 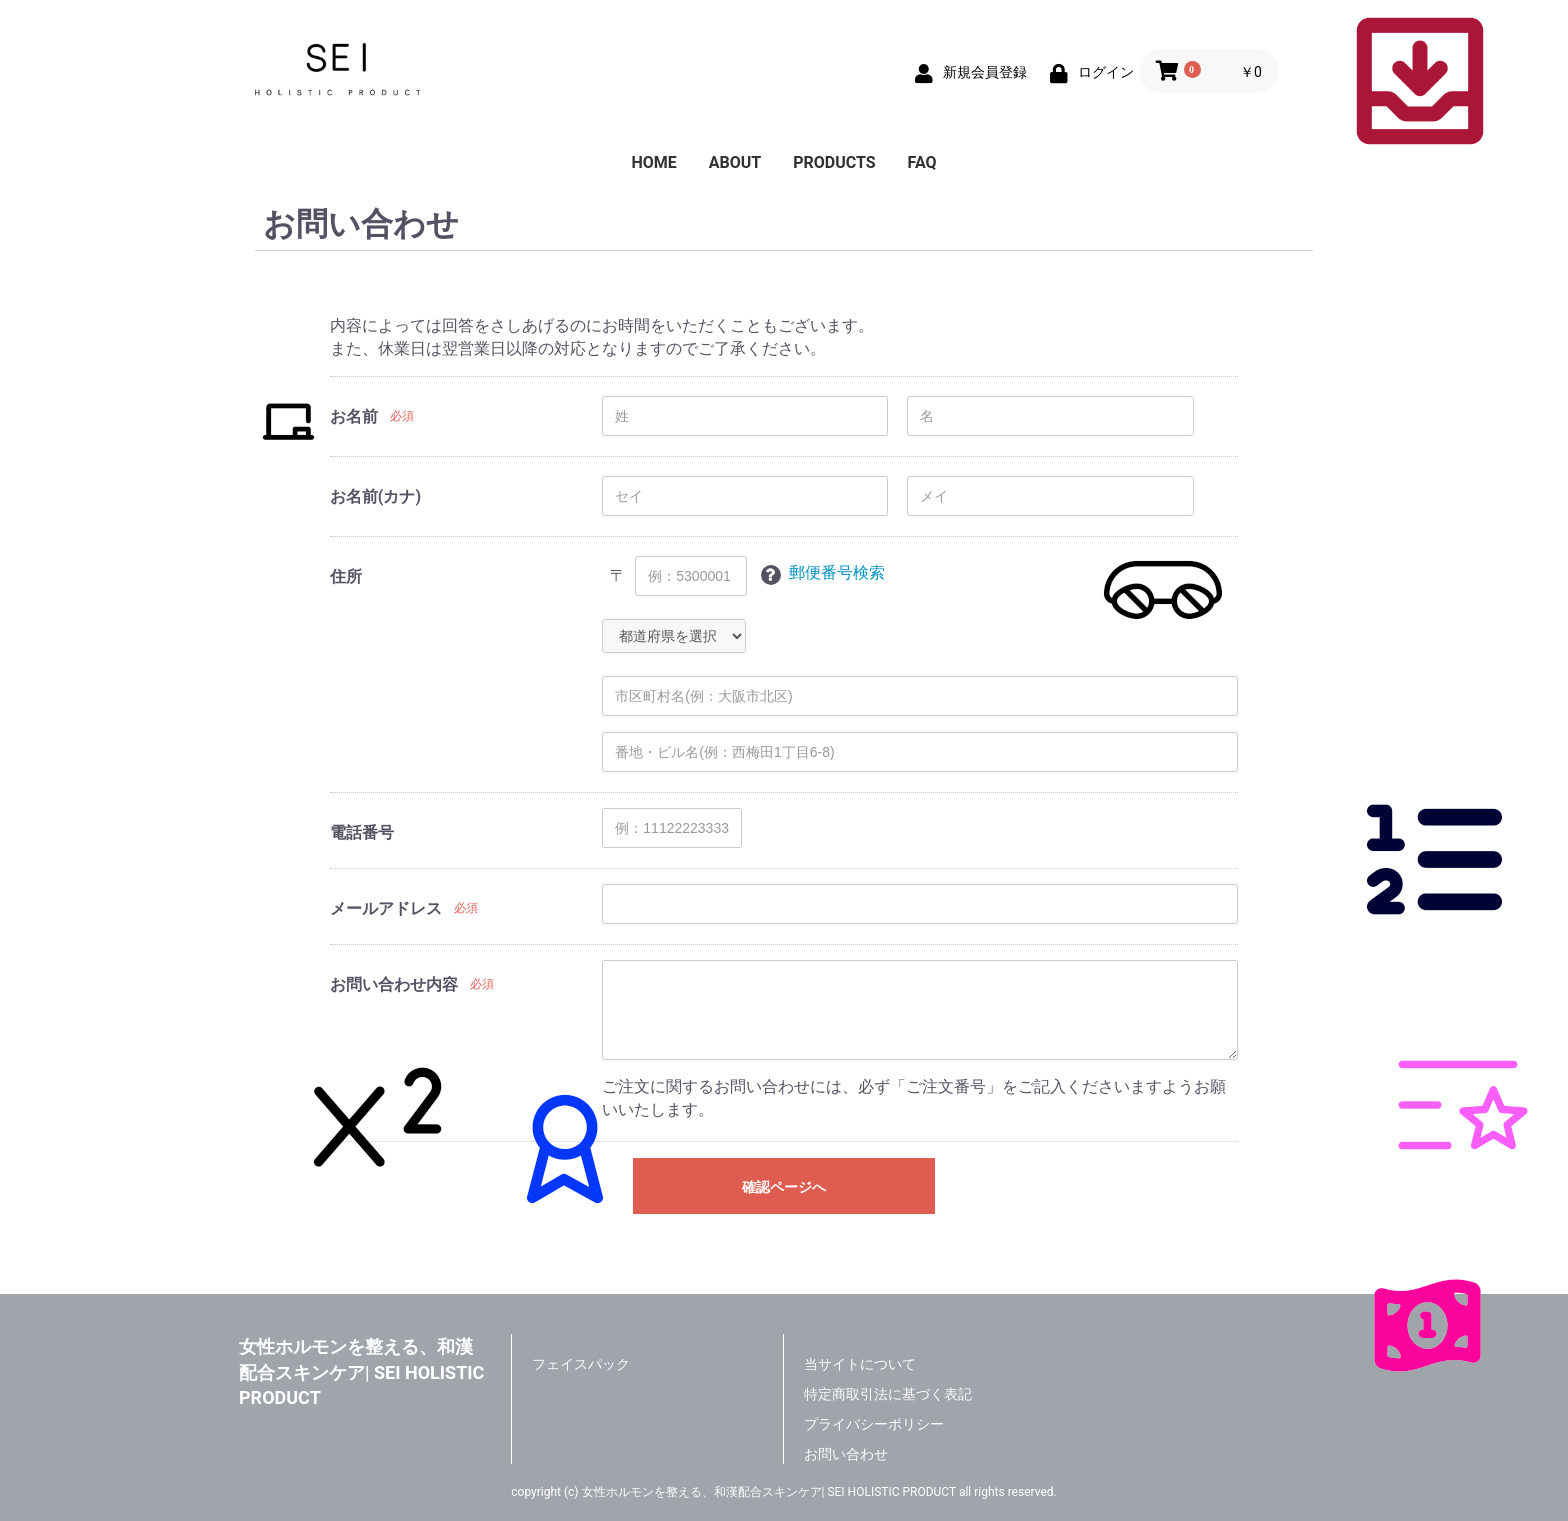 I want to click on download file to inbox or tray, so click(x=1420, y=81).